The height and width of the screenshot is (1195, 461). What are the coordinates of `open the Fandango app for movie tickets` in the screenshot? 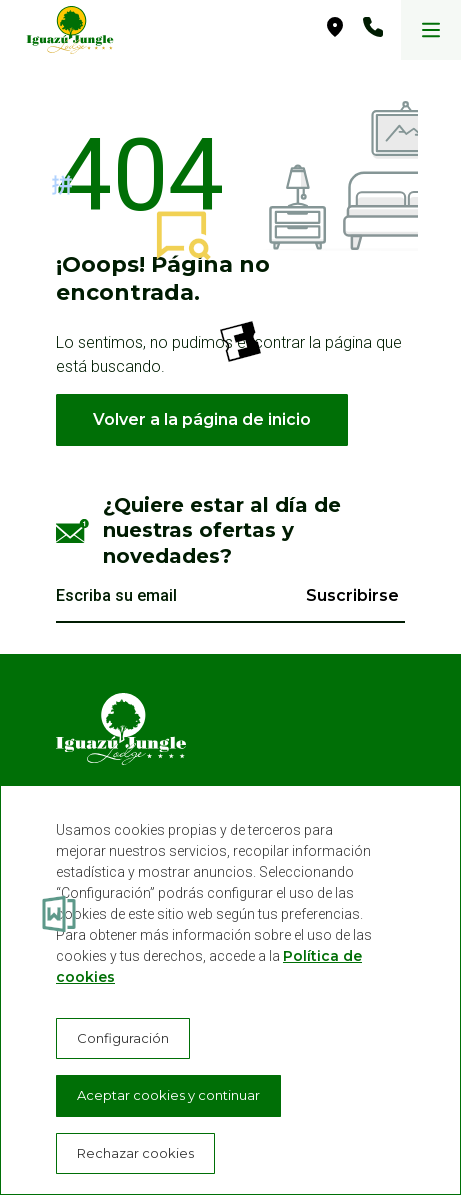 It's located at (240, 341).